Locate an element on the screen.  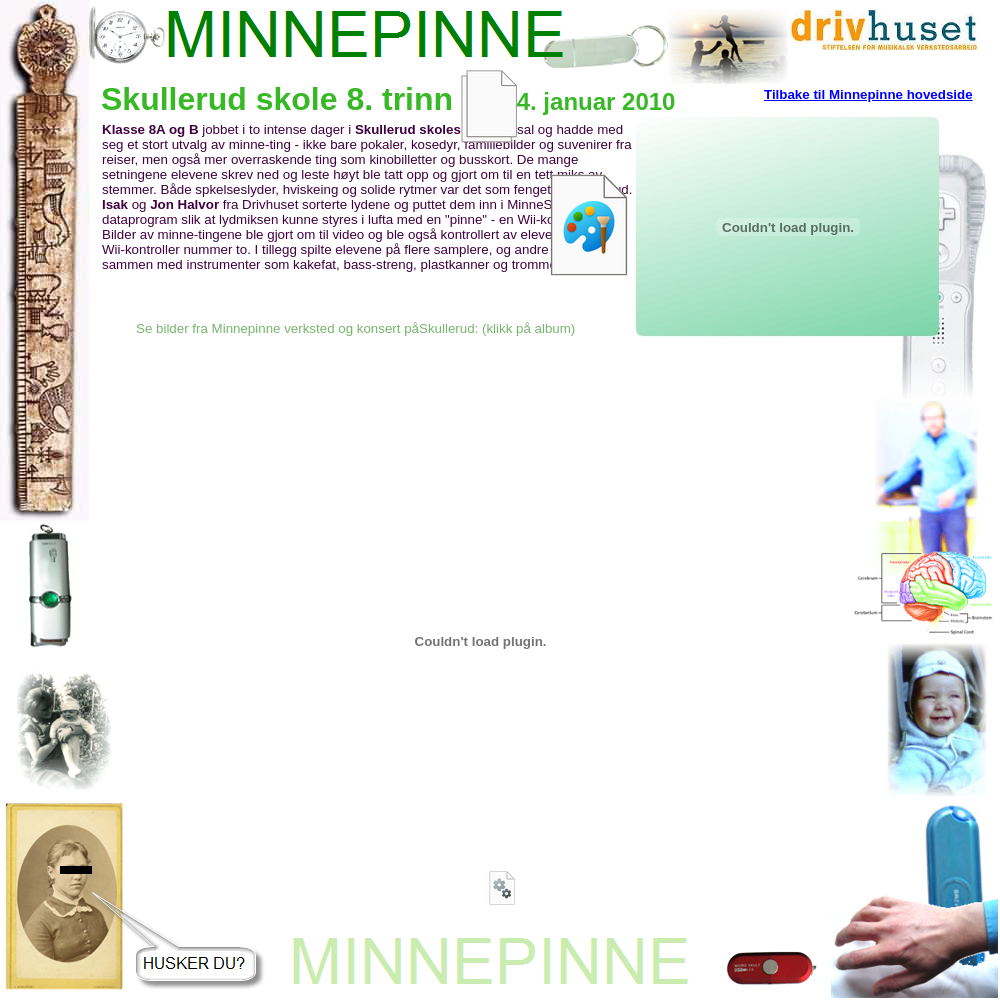
open file in paint application is located at coordinates (589, 225).